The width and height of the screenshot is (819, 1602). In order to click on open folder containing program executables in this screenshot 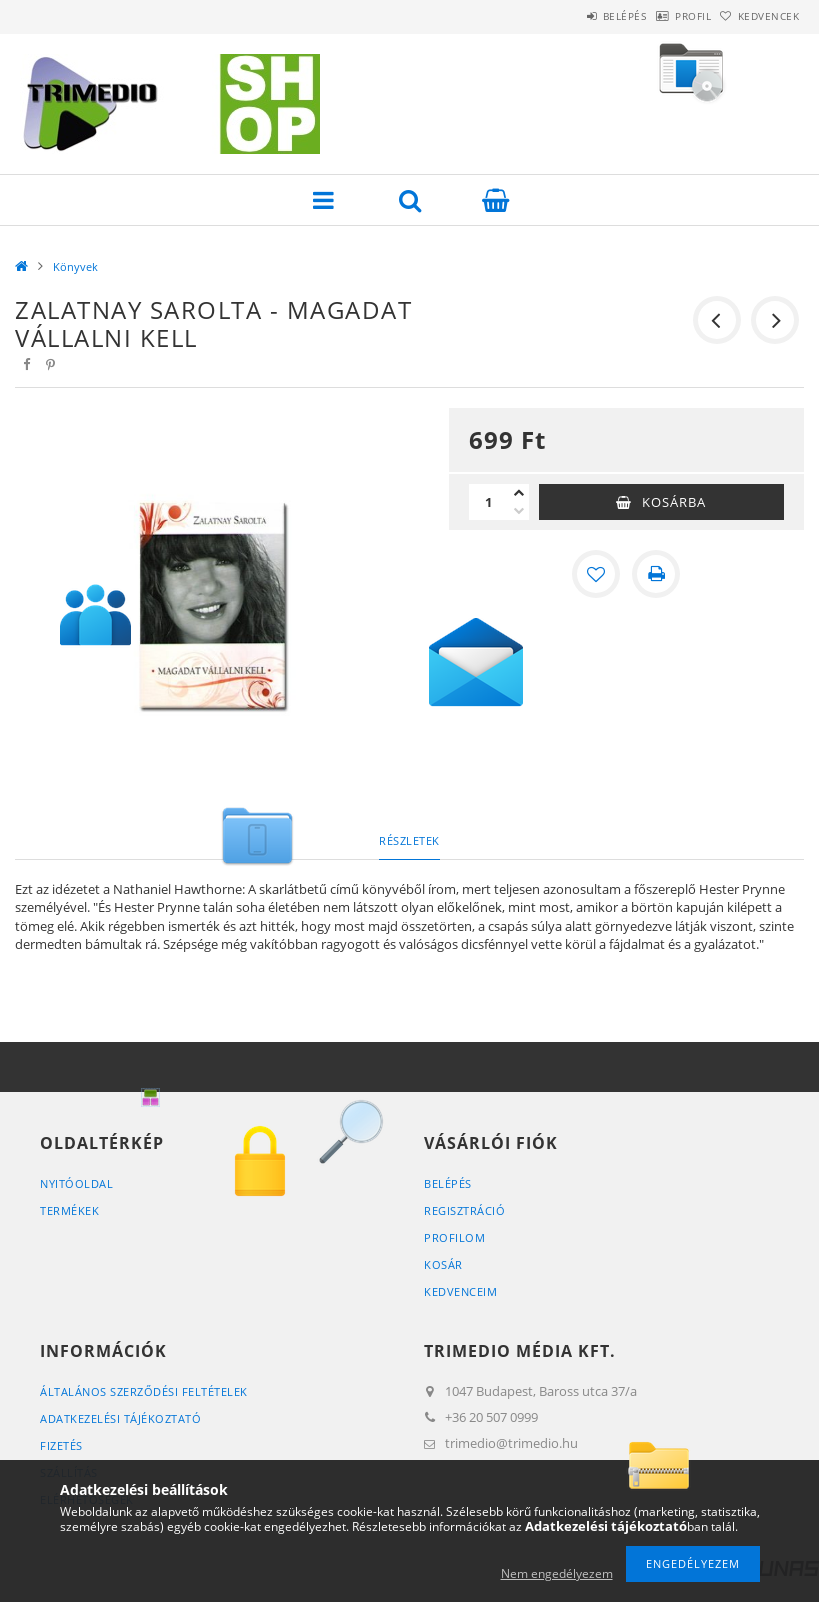, I will do `click(691, 70)`.